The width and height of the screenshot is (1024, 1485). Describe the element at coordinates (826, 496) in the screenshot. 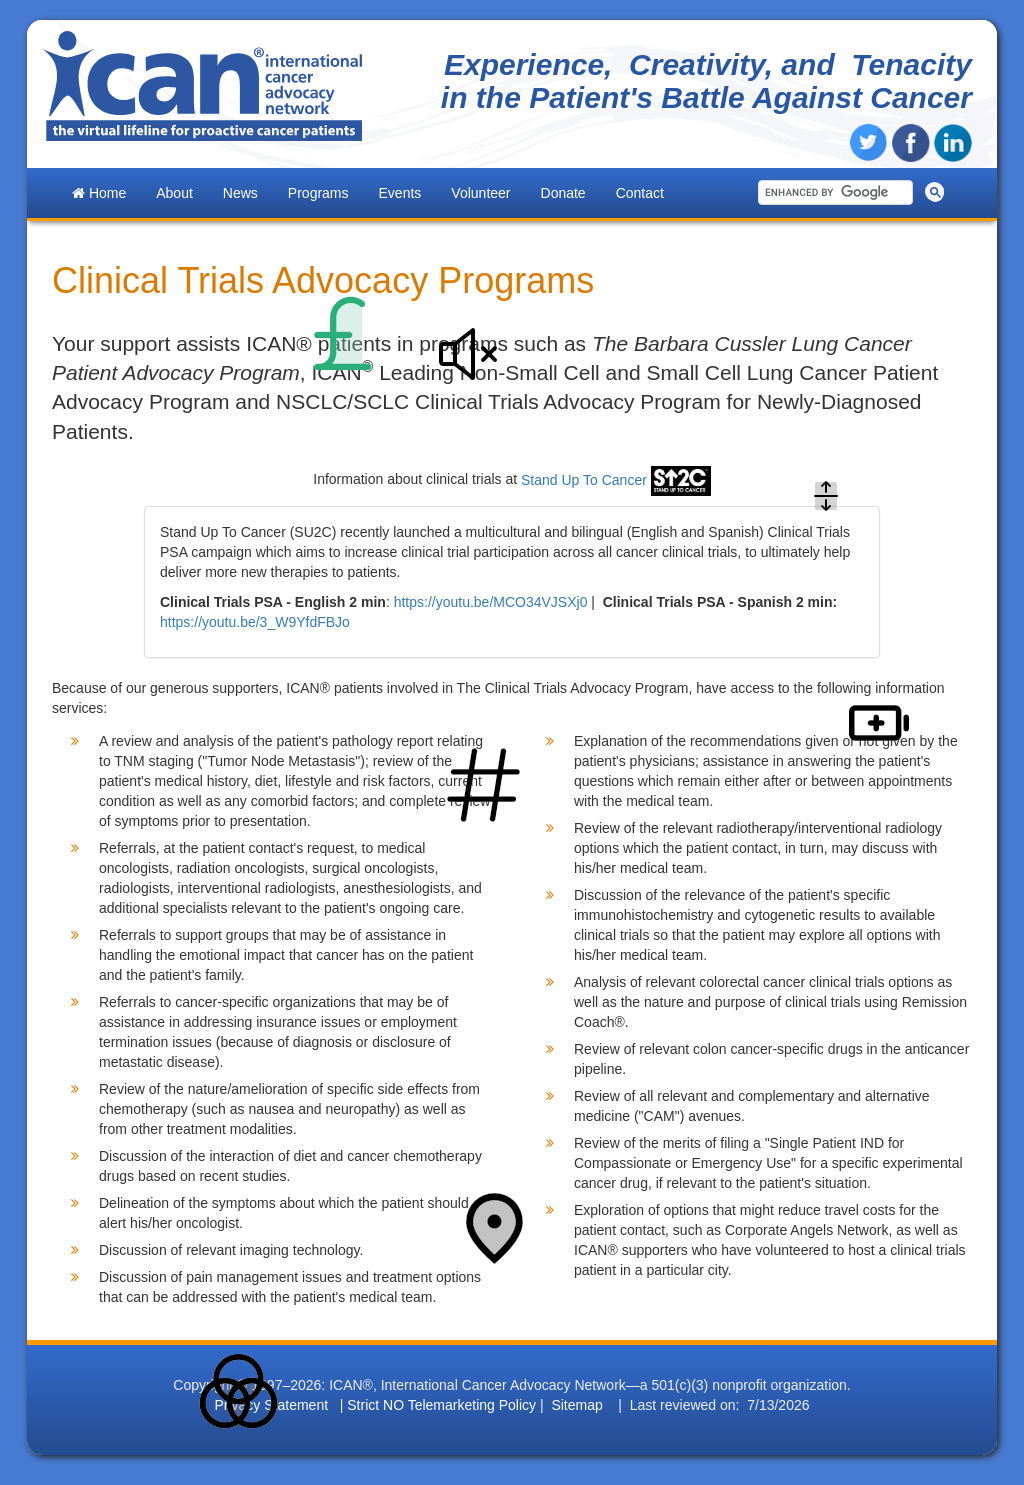

I see `expand content vertically` at that location.